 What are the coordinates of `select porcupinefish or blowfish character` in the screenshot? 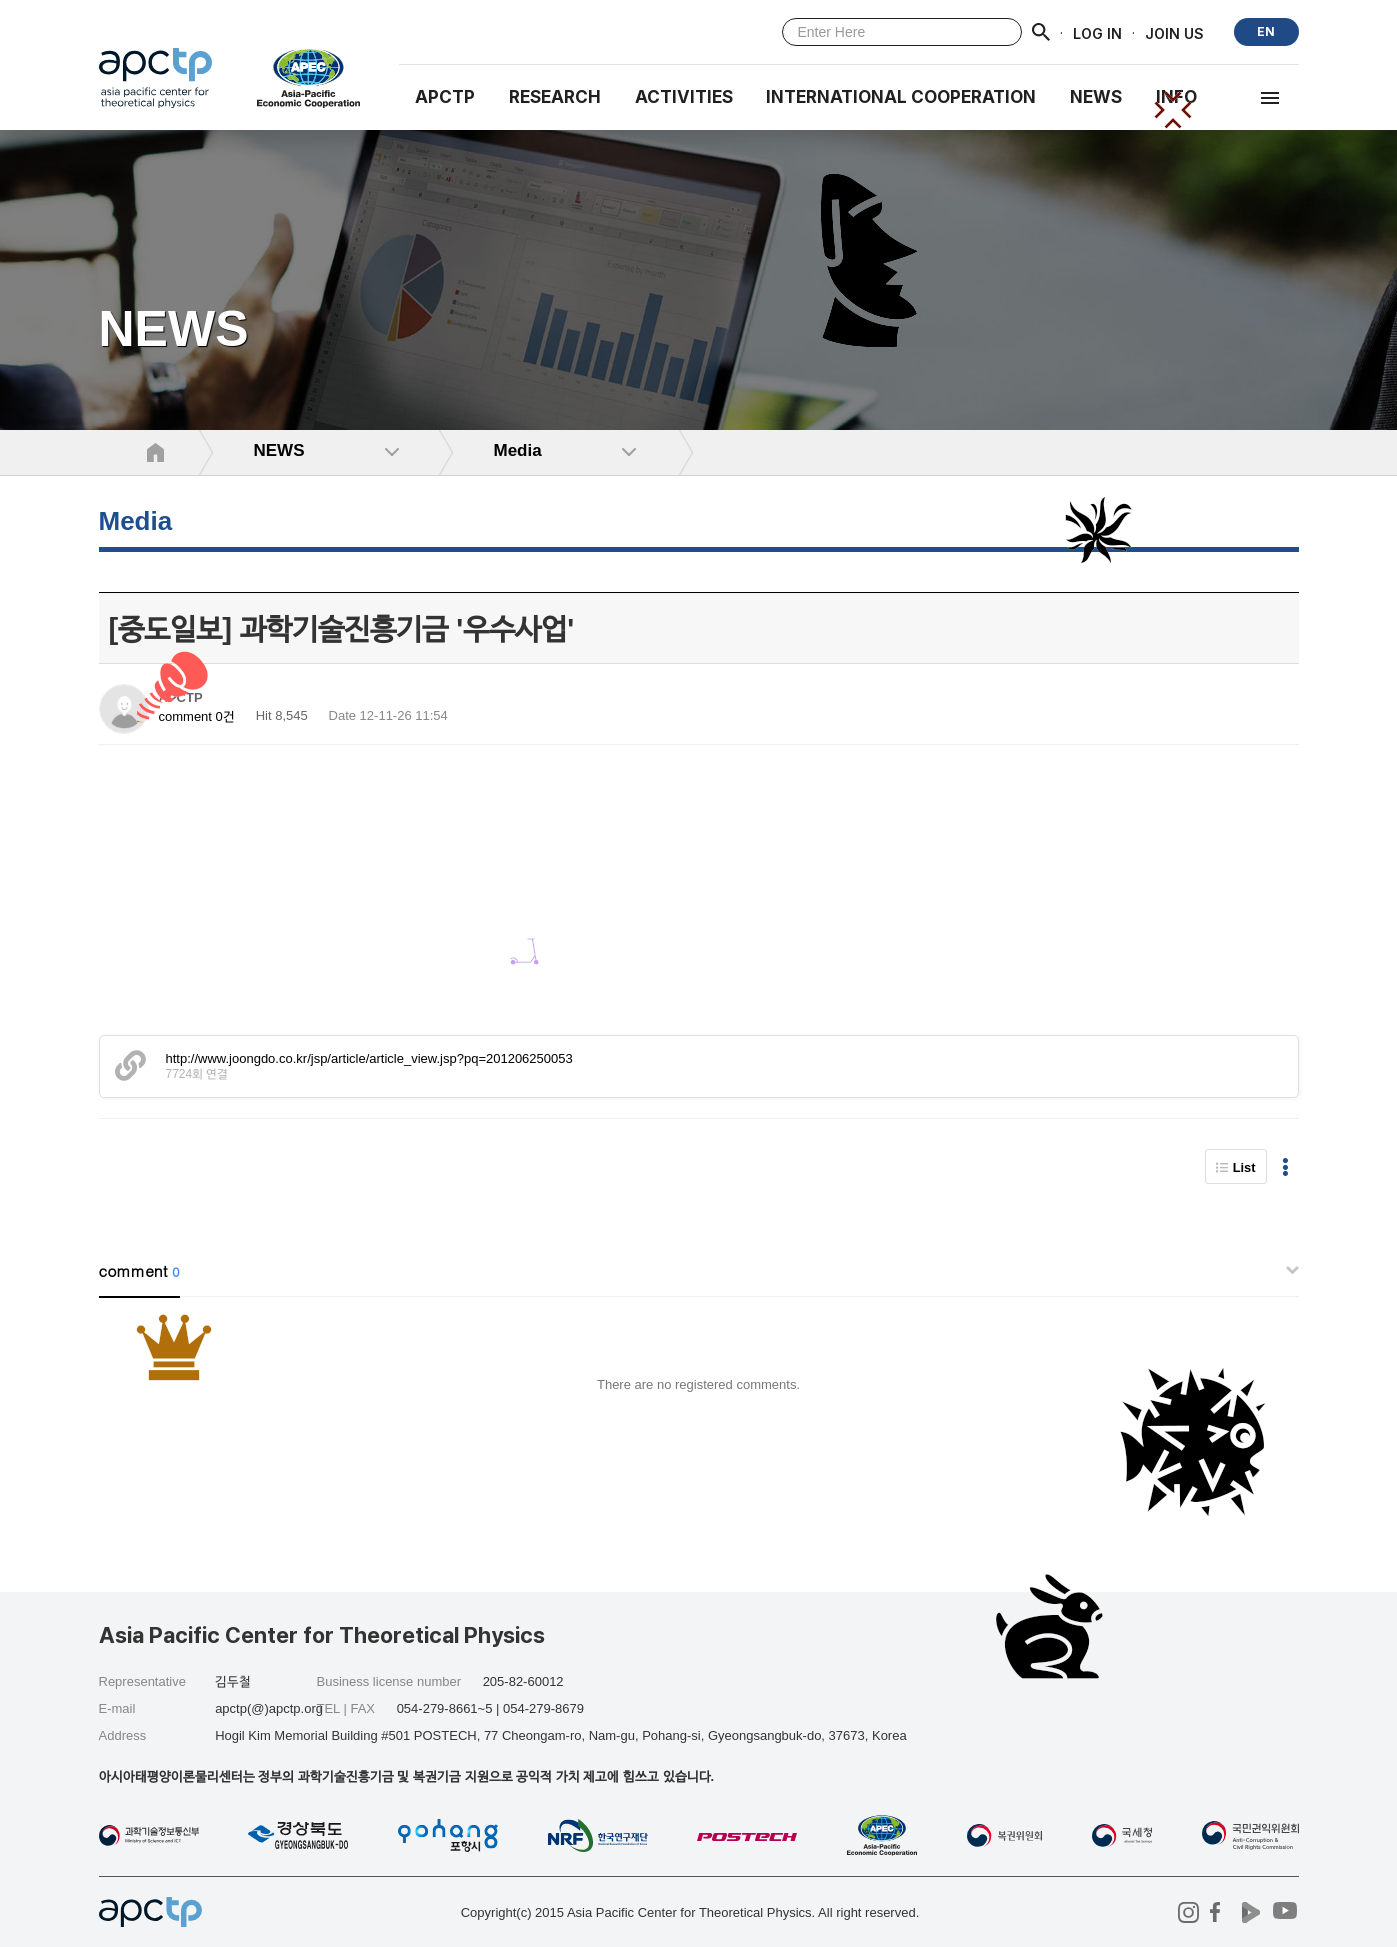 It's located at (1193, 1442).